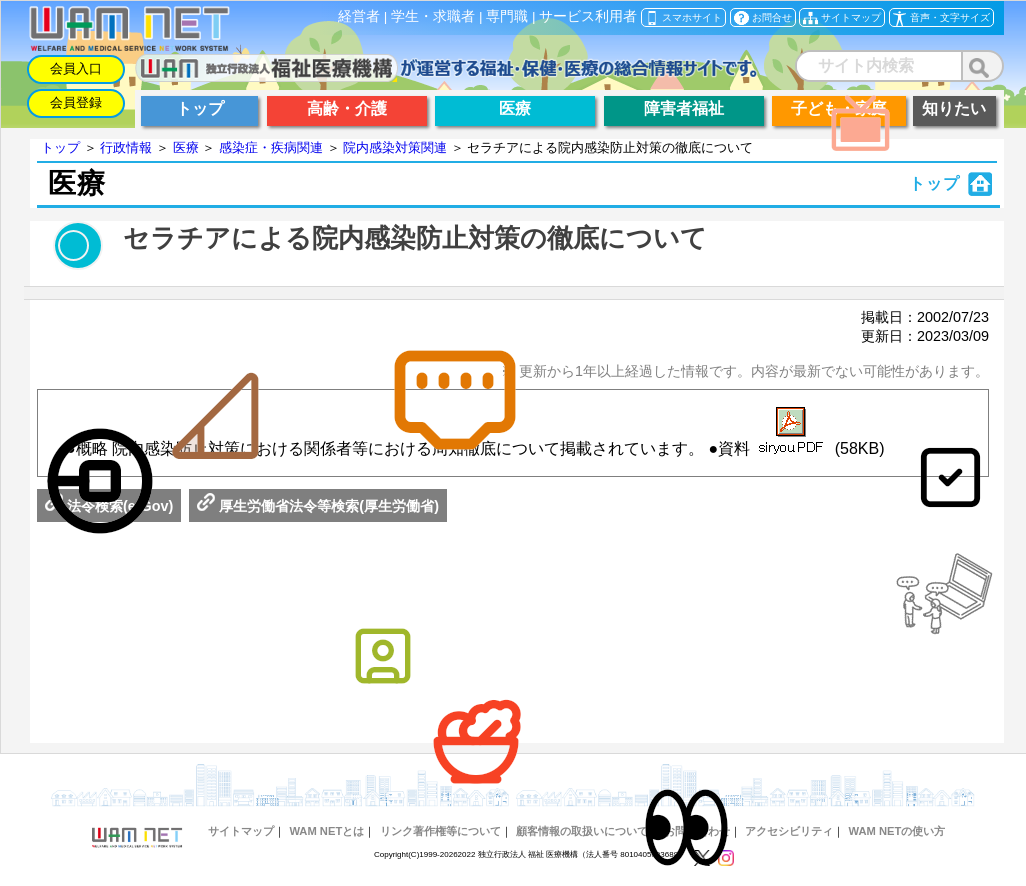  Describe the element at coordinates (455, 400) in the screenshot. I see `connect via ethernet or wired network` at that location.